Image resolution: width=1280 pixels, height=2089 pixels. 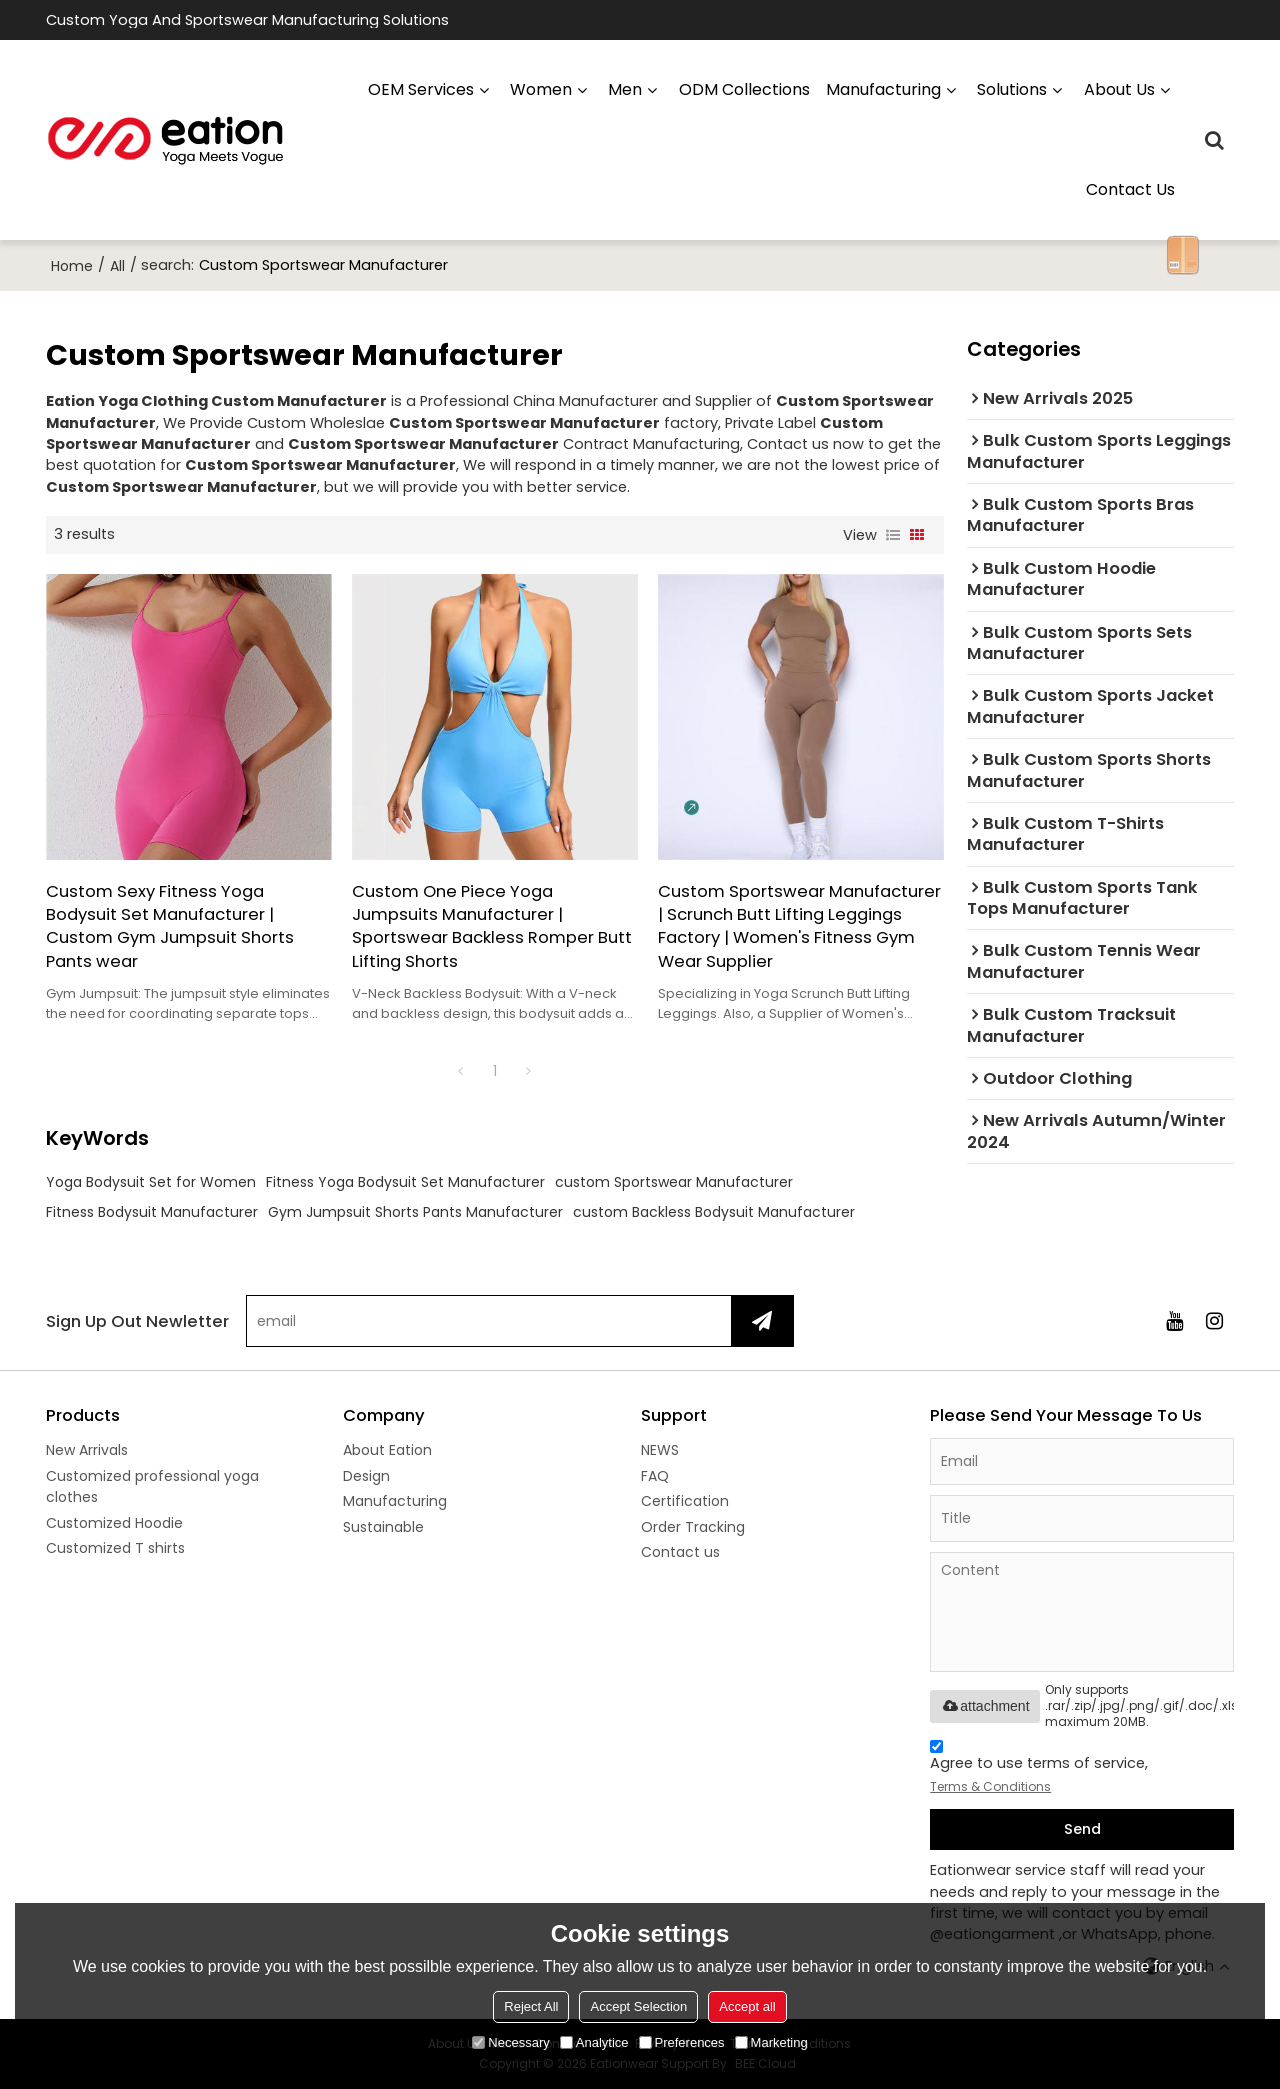 I want to click on install a new application or software package, so click(x=1183, y=255).